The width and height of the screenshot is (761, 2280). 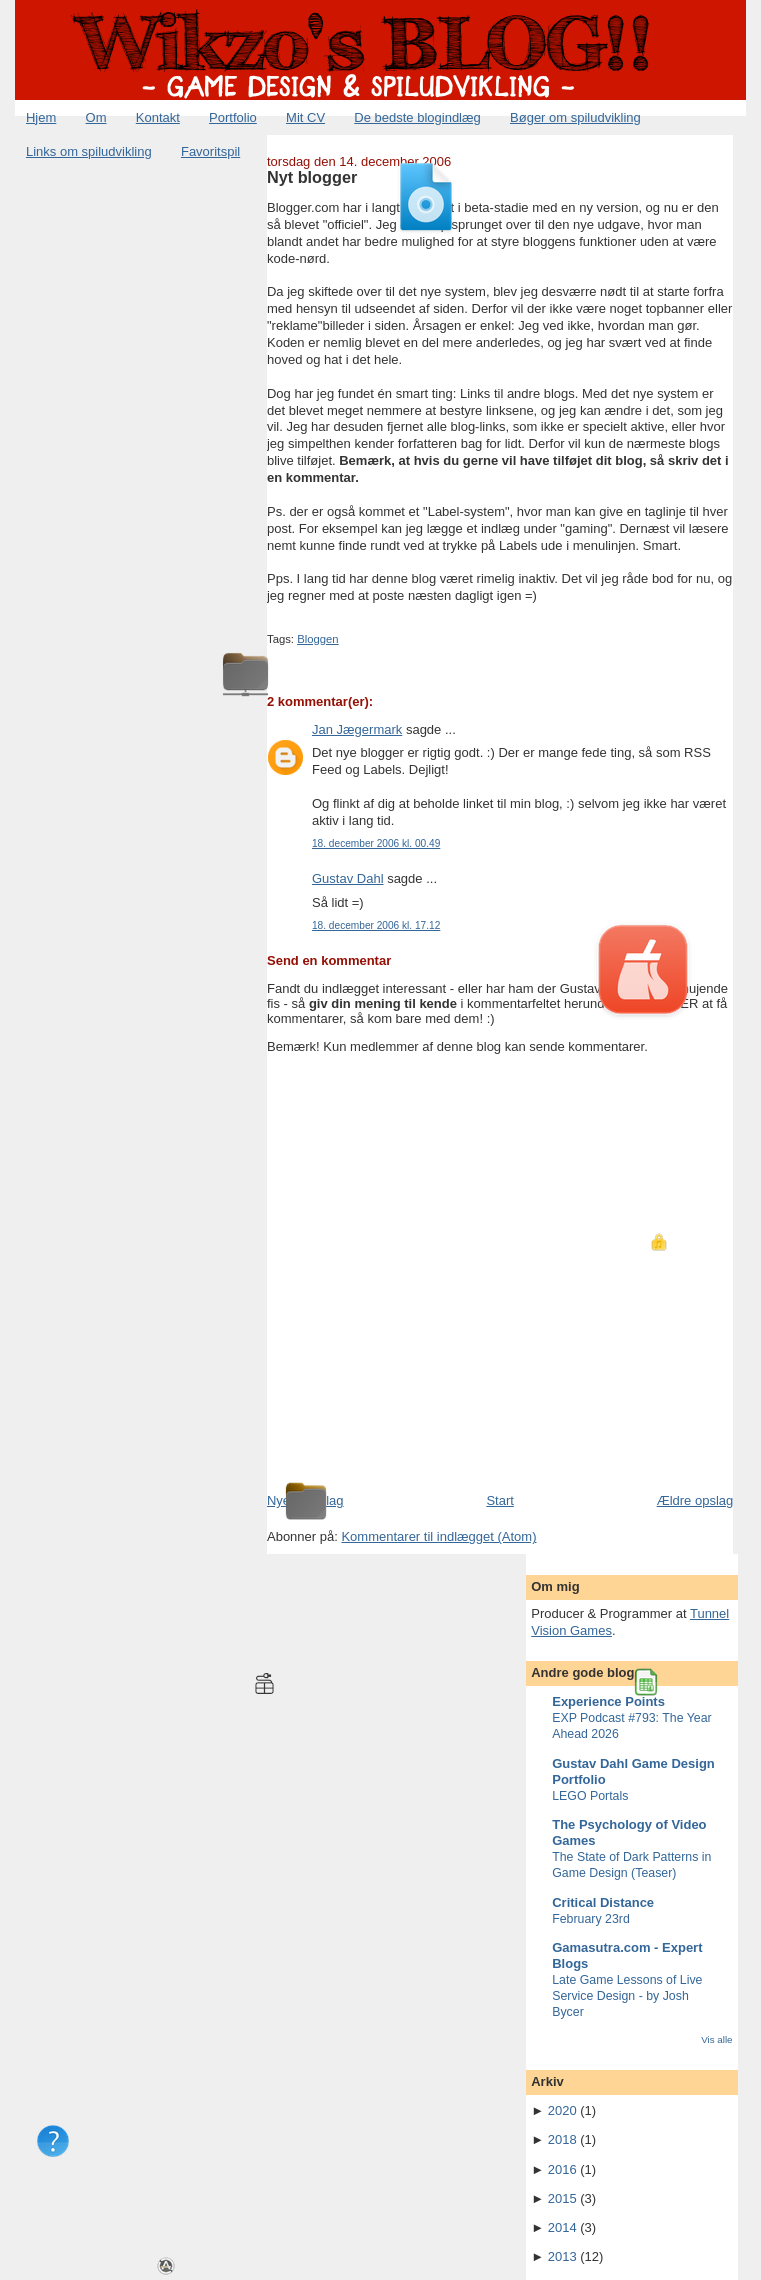 I want to click on an ovf virtual machine configuration file, so click(x=426, y=198).